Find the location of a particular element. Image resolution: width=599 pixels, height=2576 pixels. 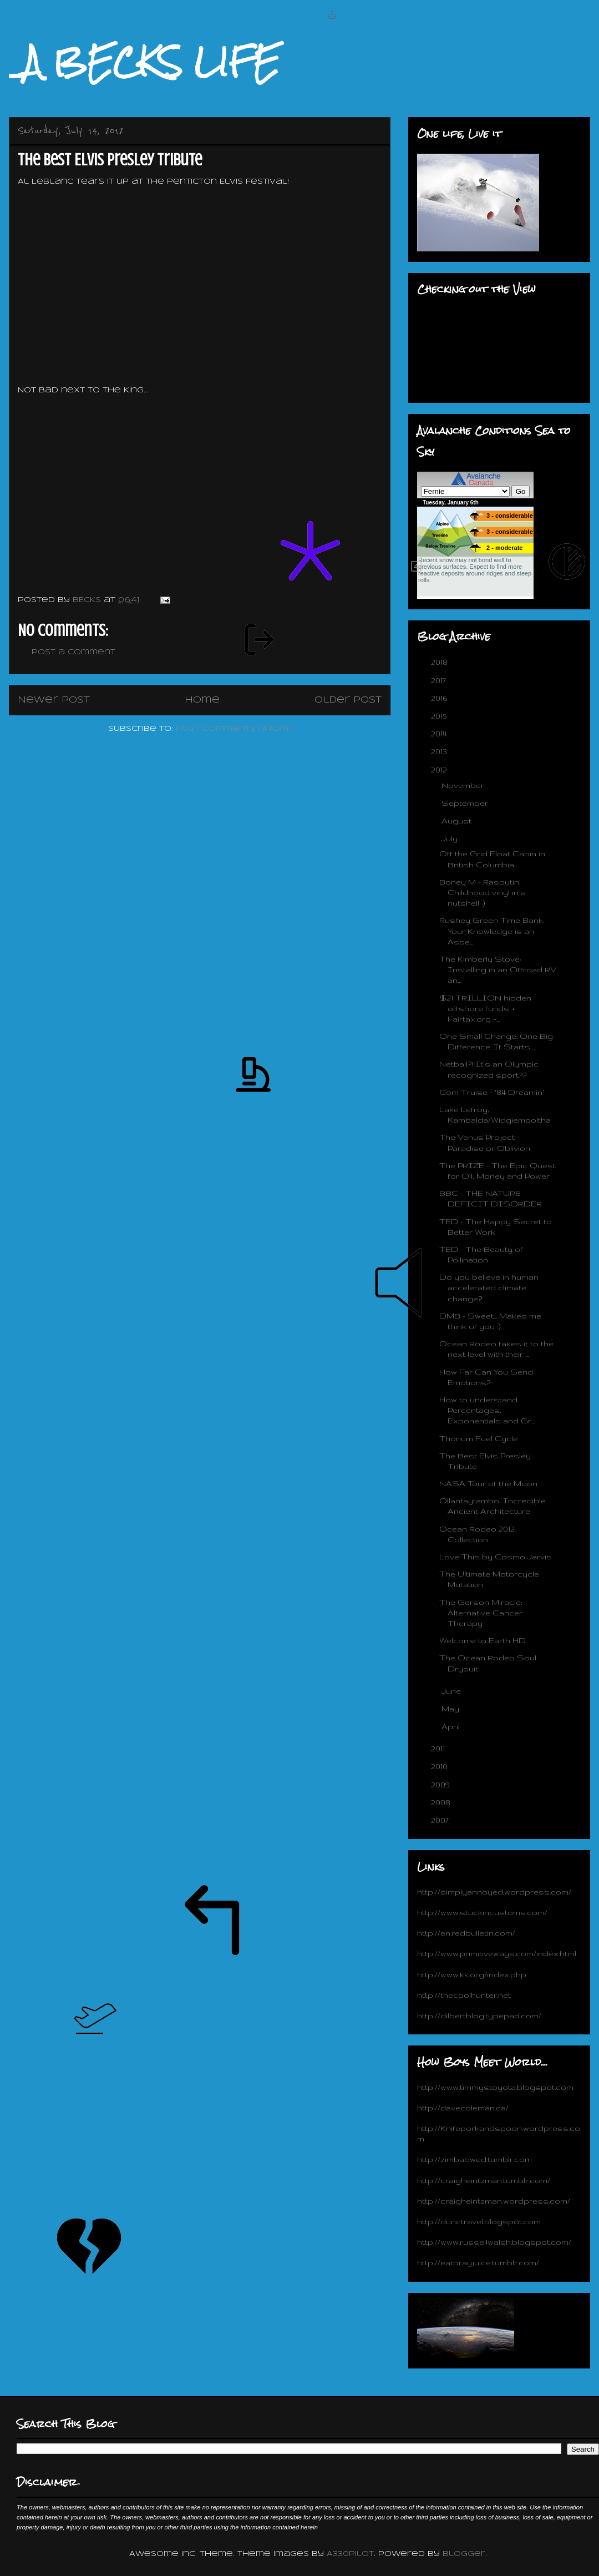

indicates a broken or failed favorite is located at coordinates (89, 2247).